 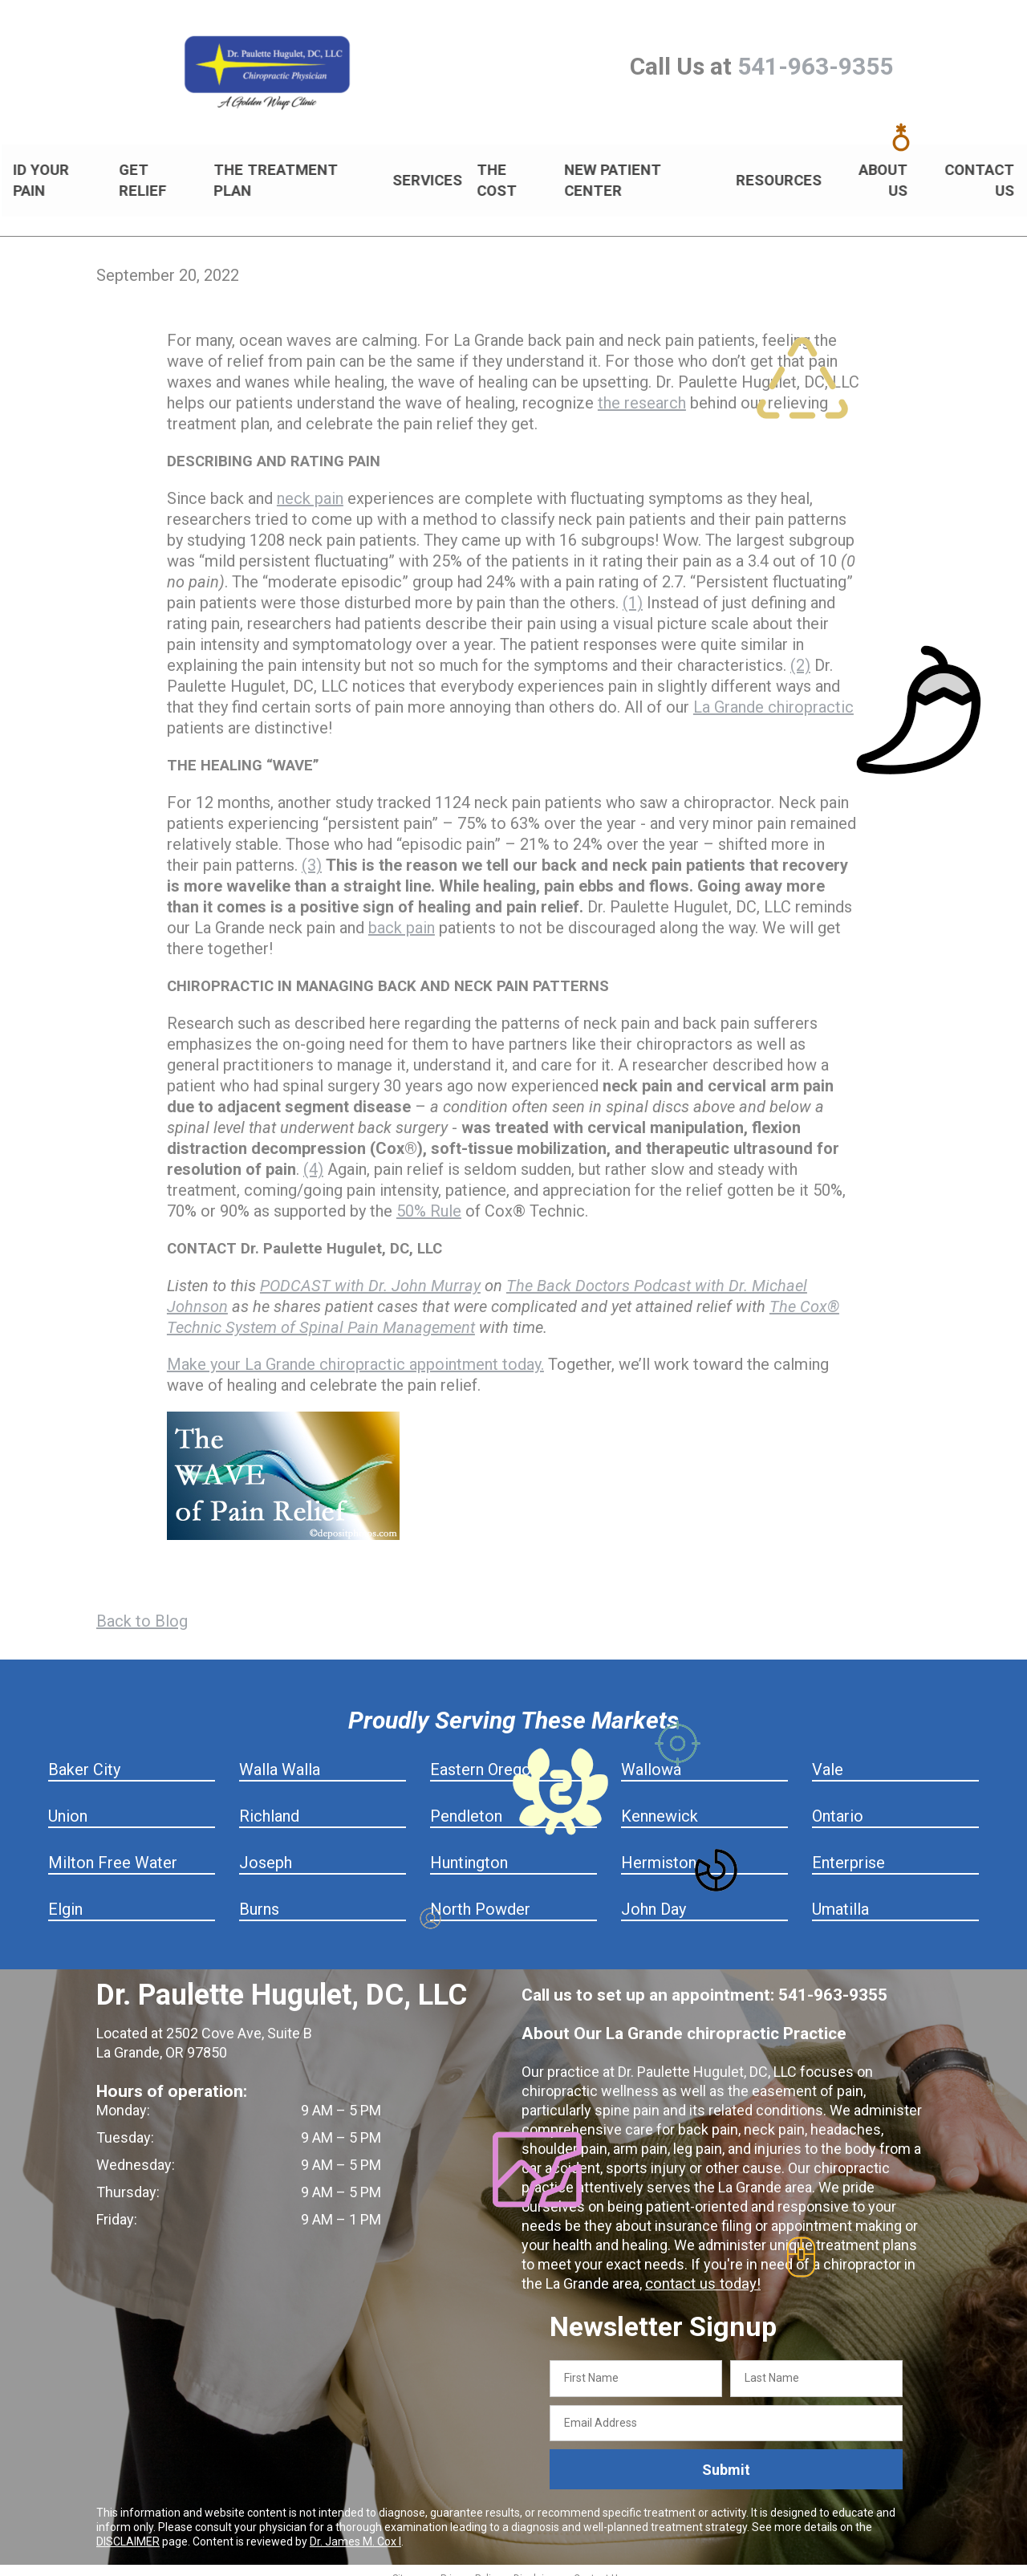 What do you see at coordinates (801, 2257) in the screenshot?
I see `indicates middle mouse button click action` at bounding box center [801, 2257].